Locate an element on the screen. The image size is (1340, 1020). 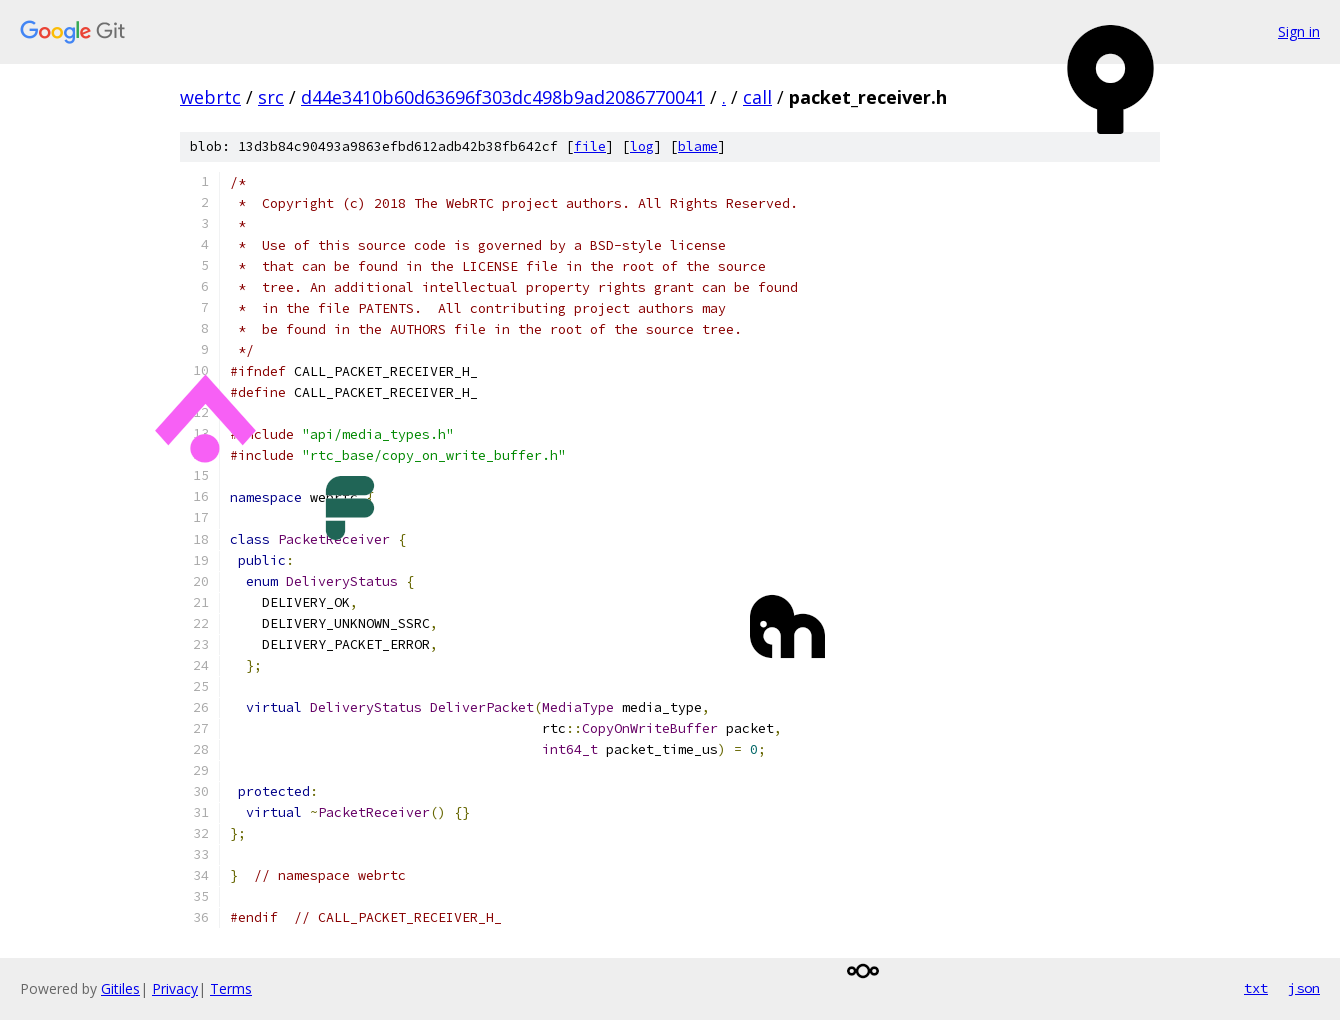
open sourcetree git client is located at coordinates (1110, 79).